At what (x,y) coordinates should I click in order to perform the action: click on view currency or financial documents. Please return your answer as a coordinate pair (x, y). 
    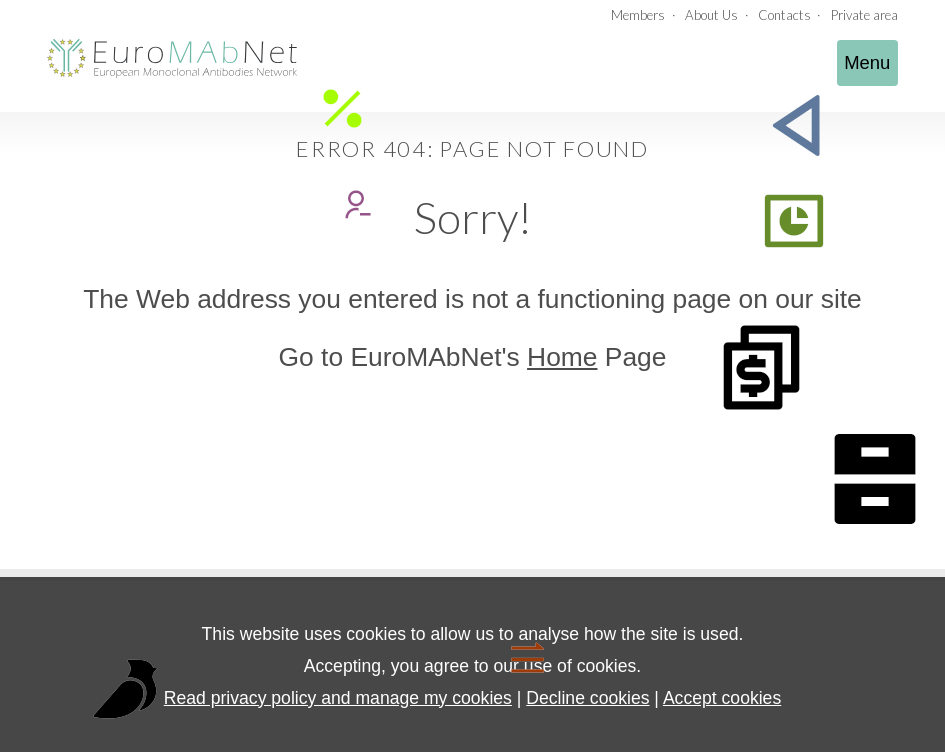
    Looking at the image, I should click on (761, 367).